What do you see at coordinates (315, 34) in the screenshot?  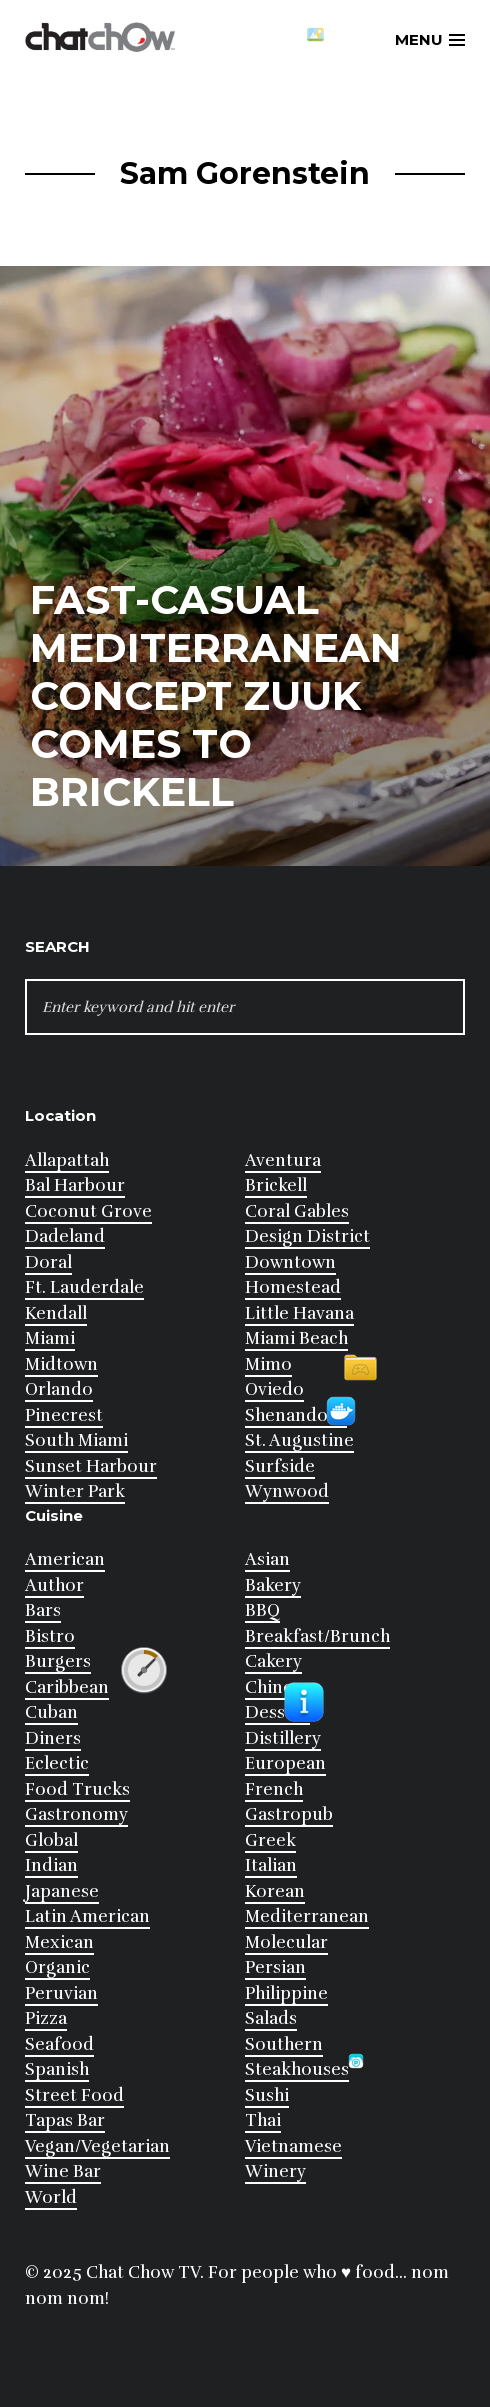 I see `open photo management app` at bounding box center [315, 34].